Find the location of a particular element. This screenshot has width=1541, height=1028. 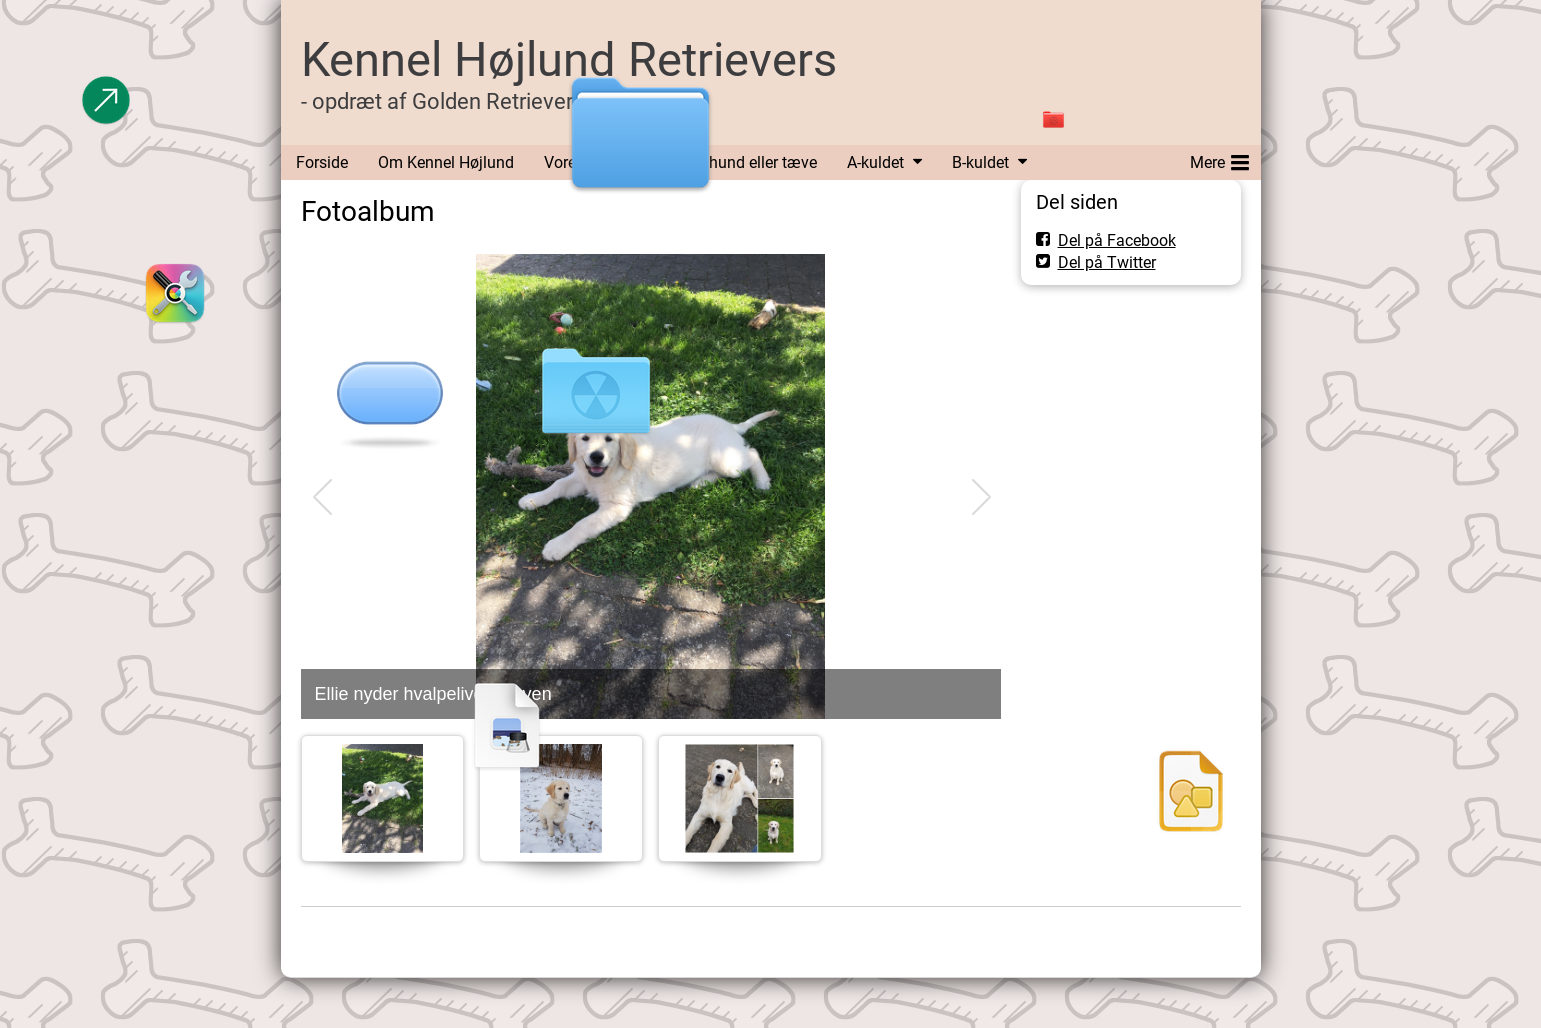

folder containing html or web files is located at coordinates (1053, 119).